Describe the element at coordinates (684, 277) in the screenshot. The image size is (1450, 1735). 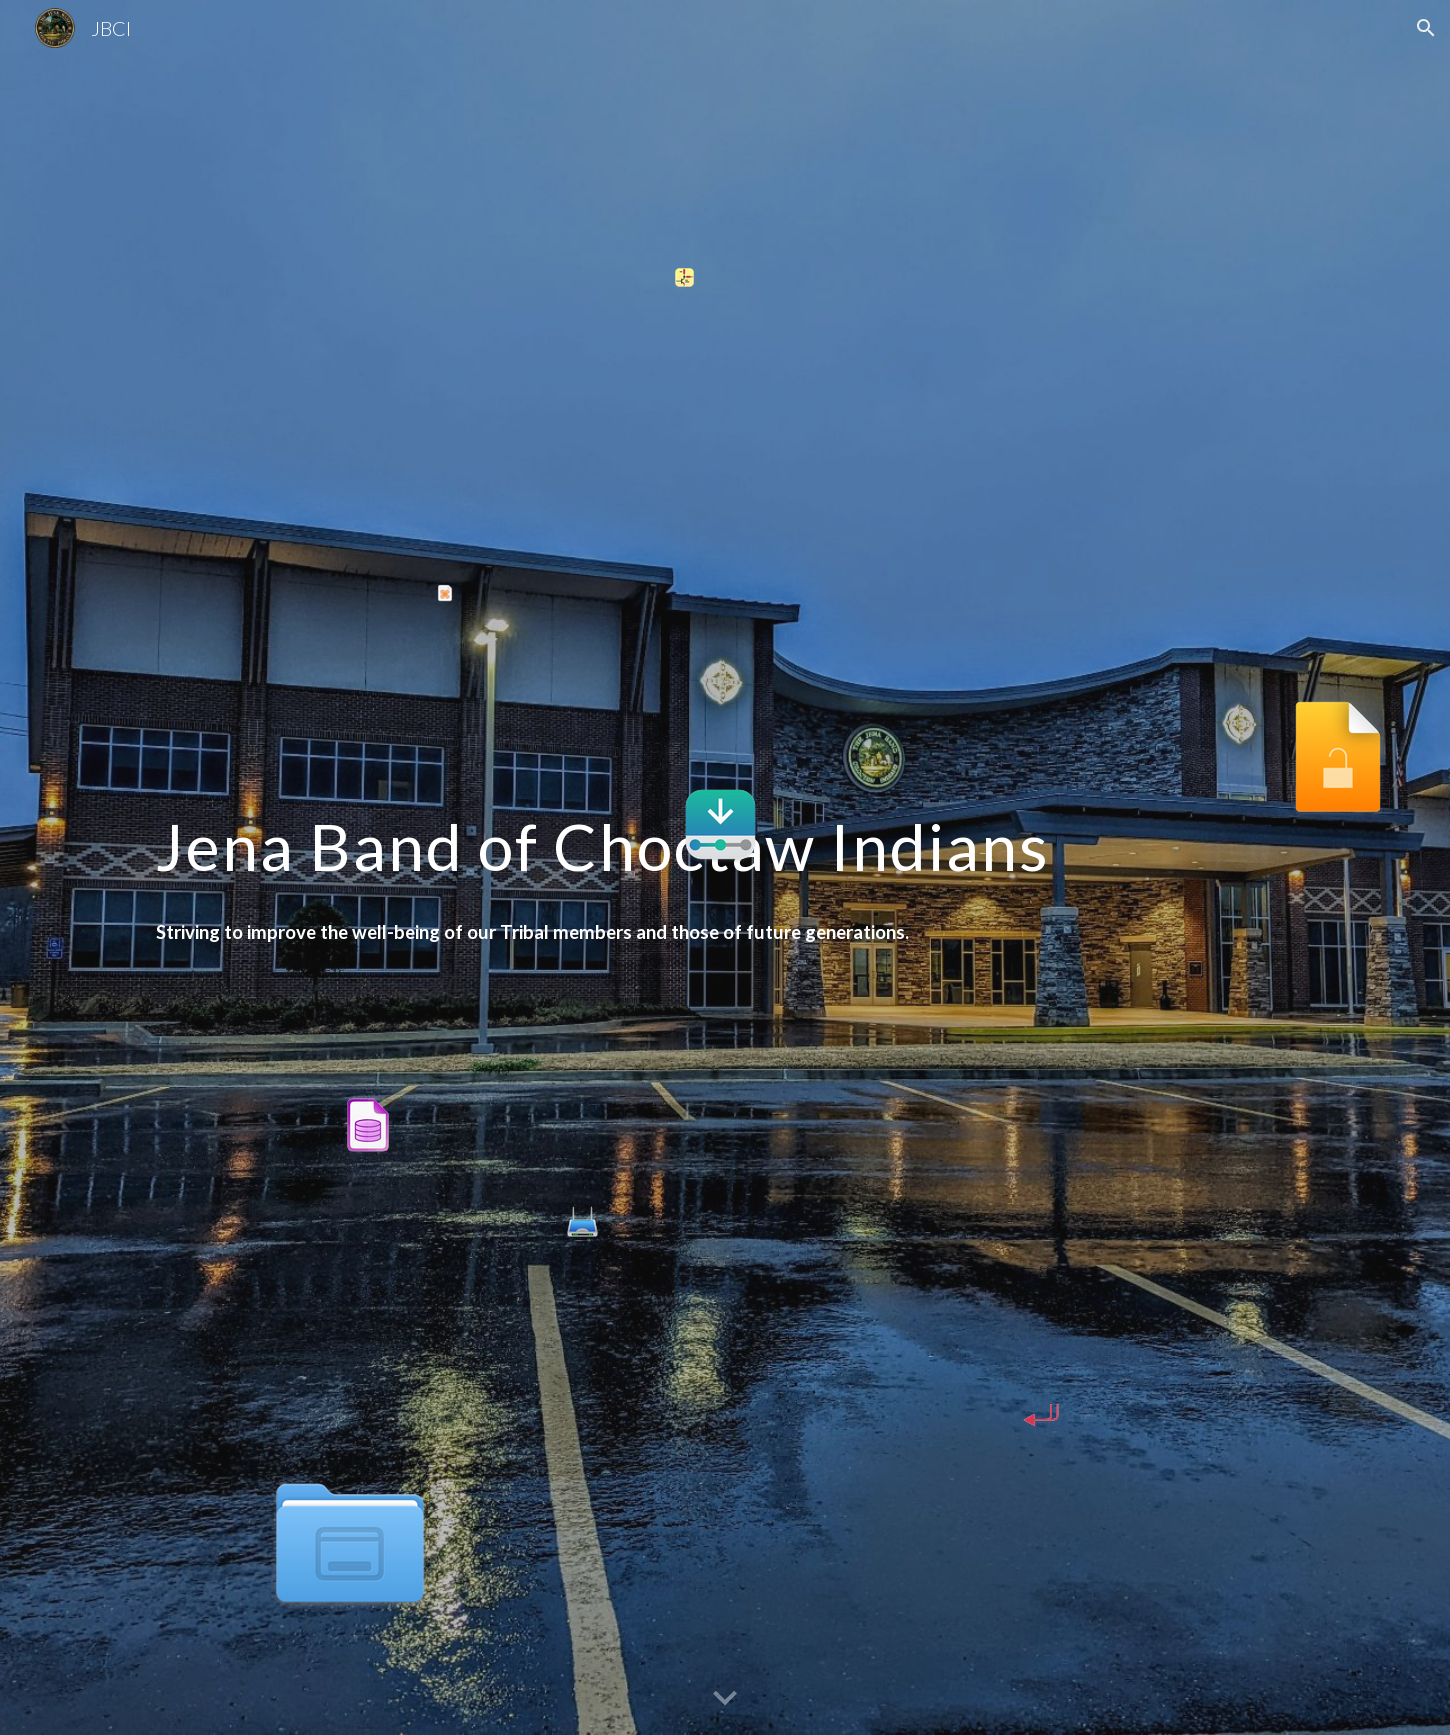
I see `open eeschema schematic editor` at that location.